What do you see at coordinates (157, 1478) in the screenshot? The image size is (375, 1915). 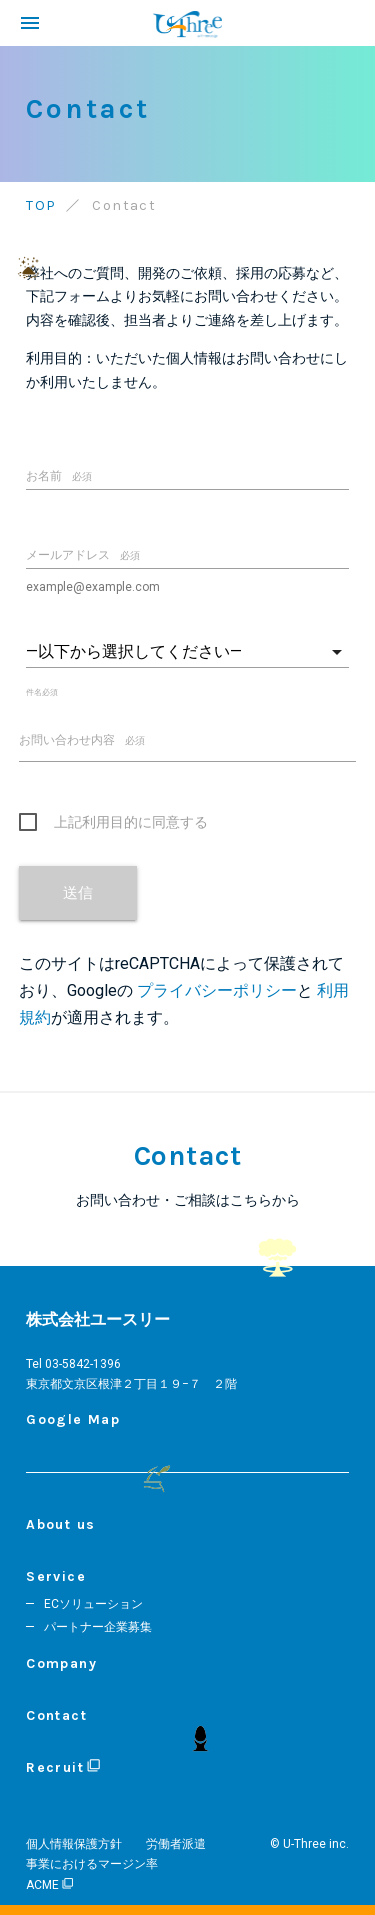 I see `indicates an item or character has escaped` at bounding box center [157, 1478].